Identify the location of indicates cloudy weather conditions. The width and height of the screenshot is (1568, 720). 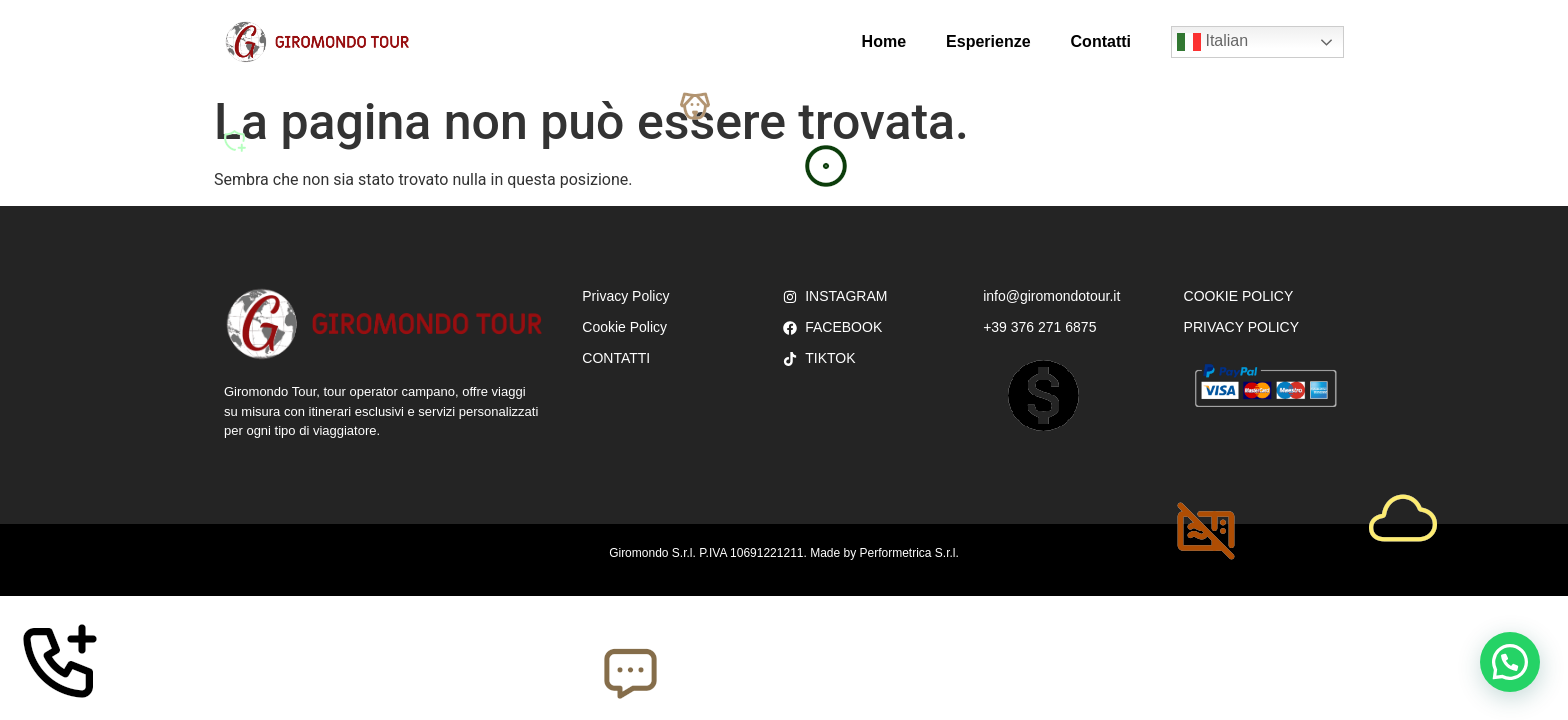
(1403, 518).